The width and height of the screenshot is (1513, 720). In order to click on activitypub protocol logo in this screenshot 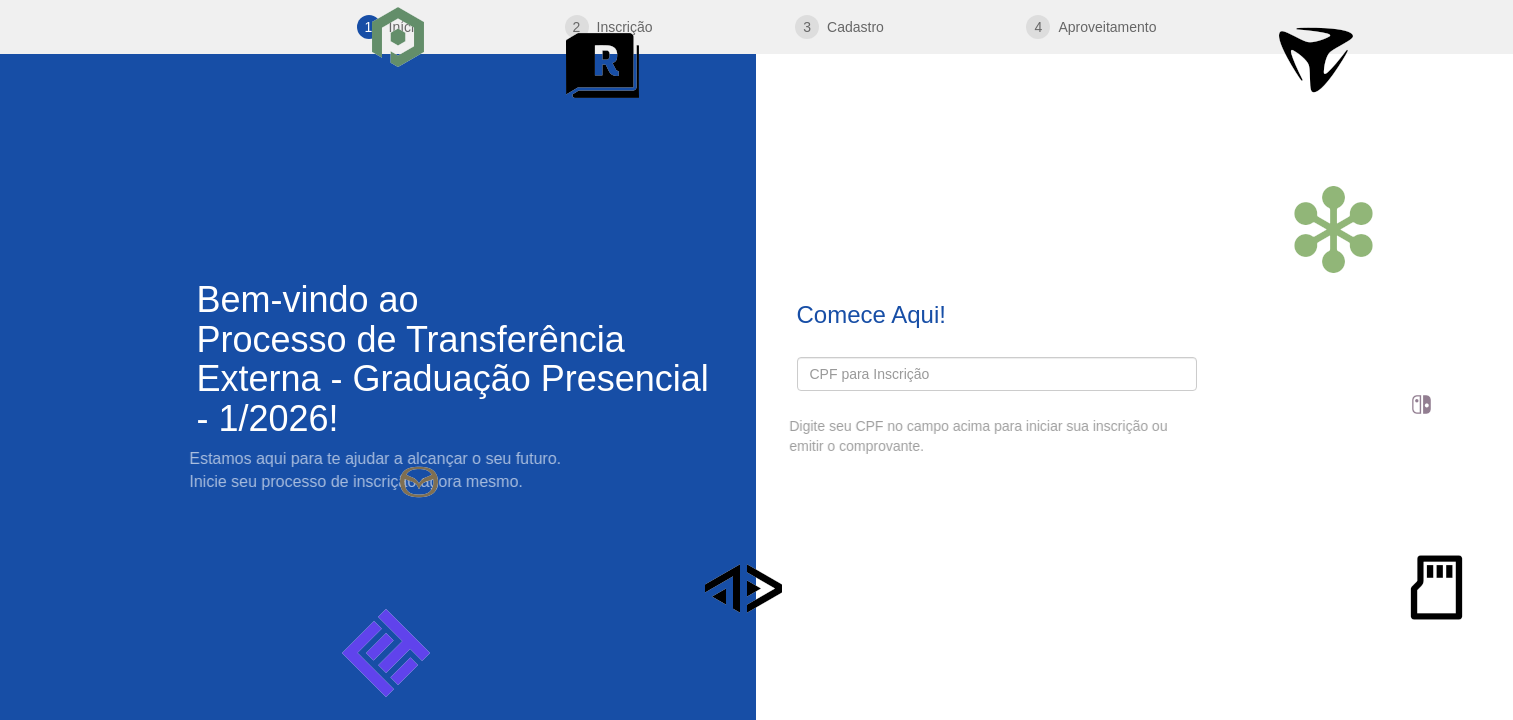, I will do `click(743, 588)`.